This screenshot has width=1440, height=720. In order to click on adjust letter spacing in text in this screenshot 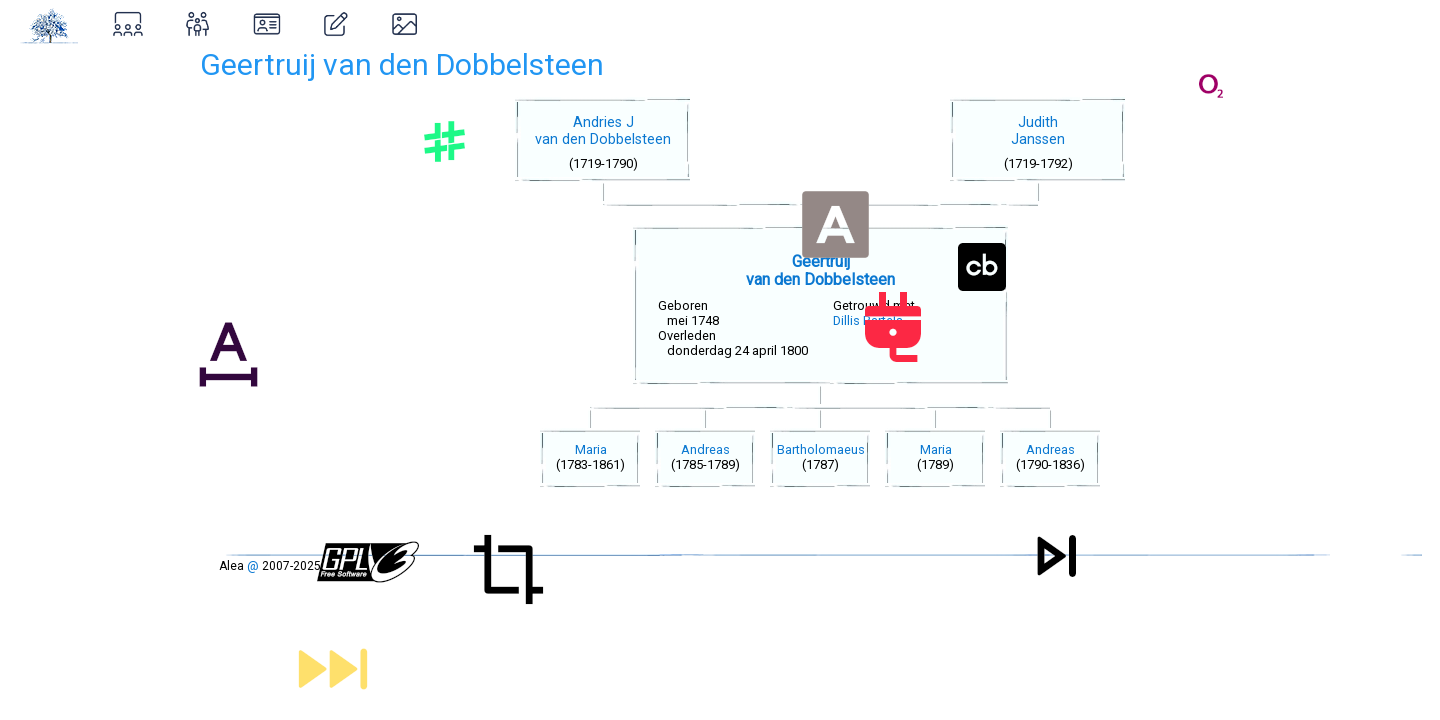, I will do `click(228, 354)`.